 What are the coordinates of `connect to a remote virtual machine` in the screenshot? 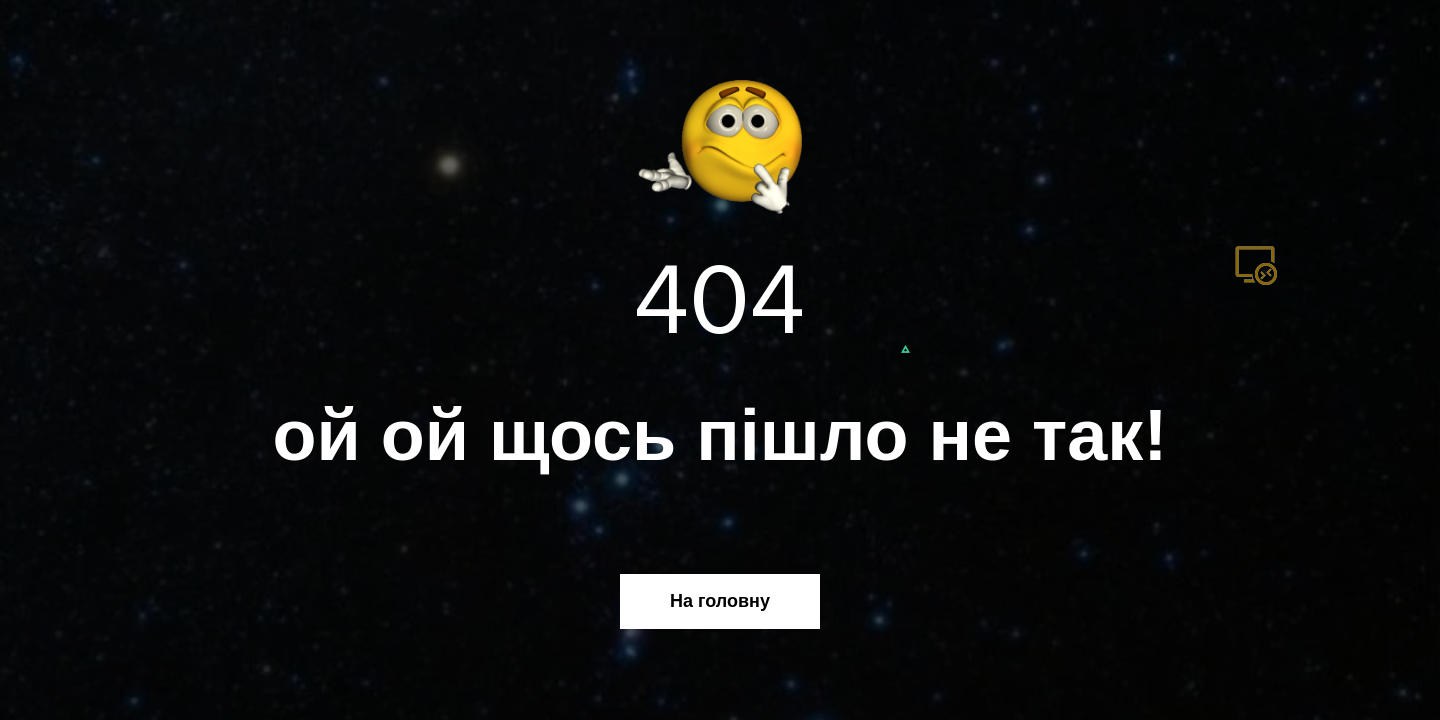 It's located at (1255, 263).